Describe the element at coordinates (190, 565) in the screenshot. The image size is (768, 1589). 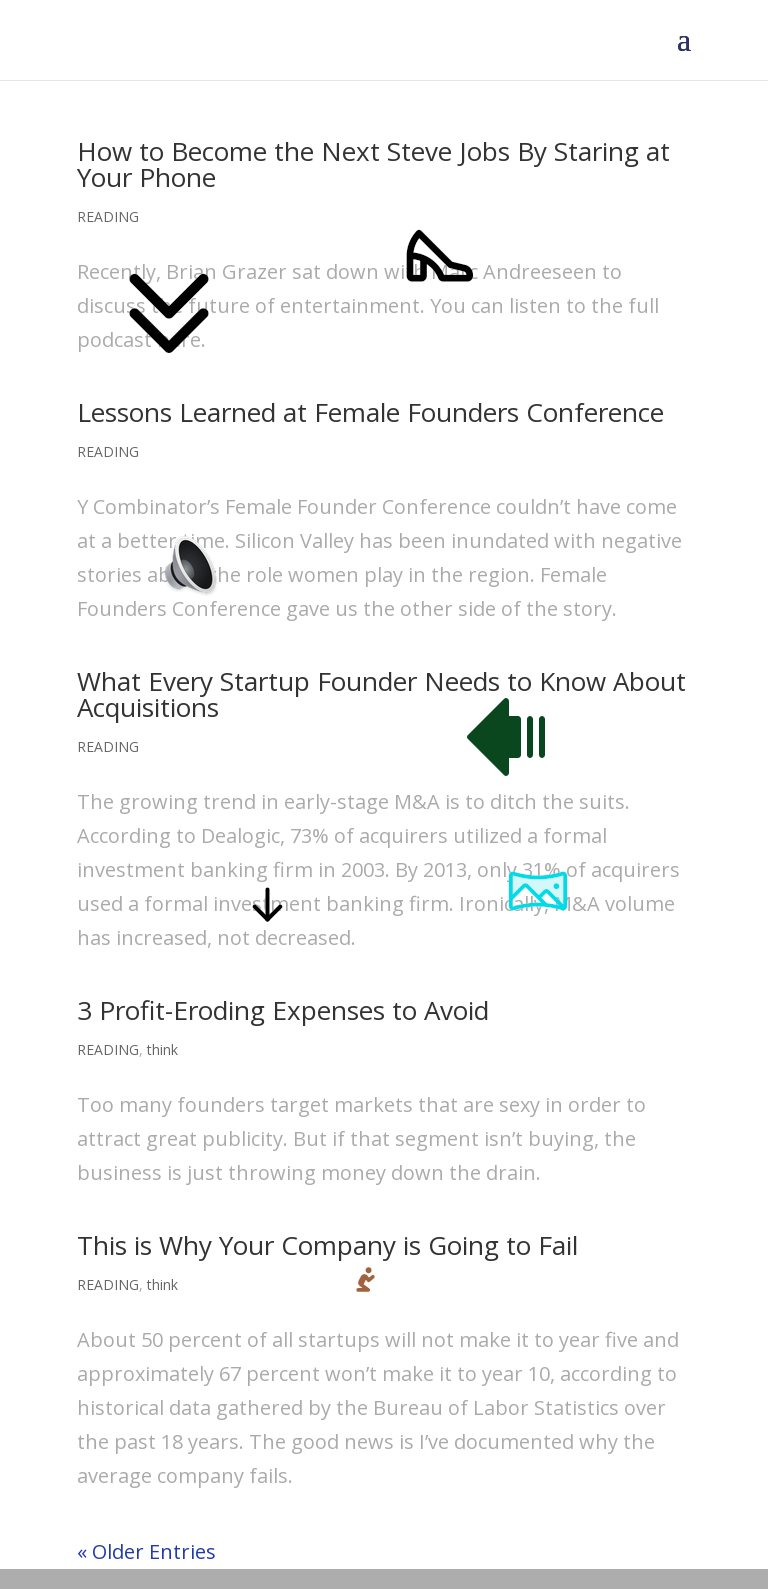
I see `adjust speaker or audio output settings` at that location.